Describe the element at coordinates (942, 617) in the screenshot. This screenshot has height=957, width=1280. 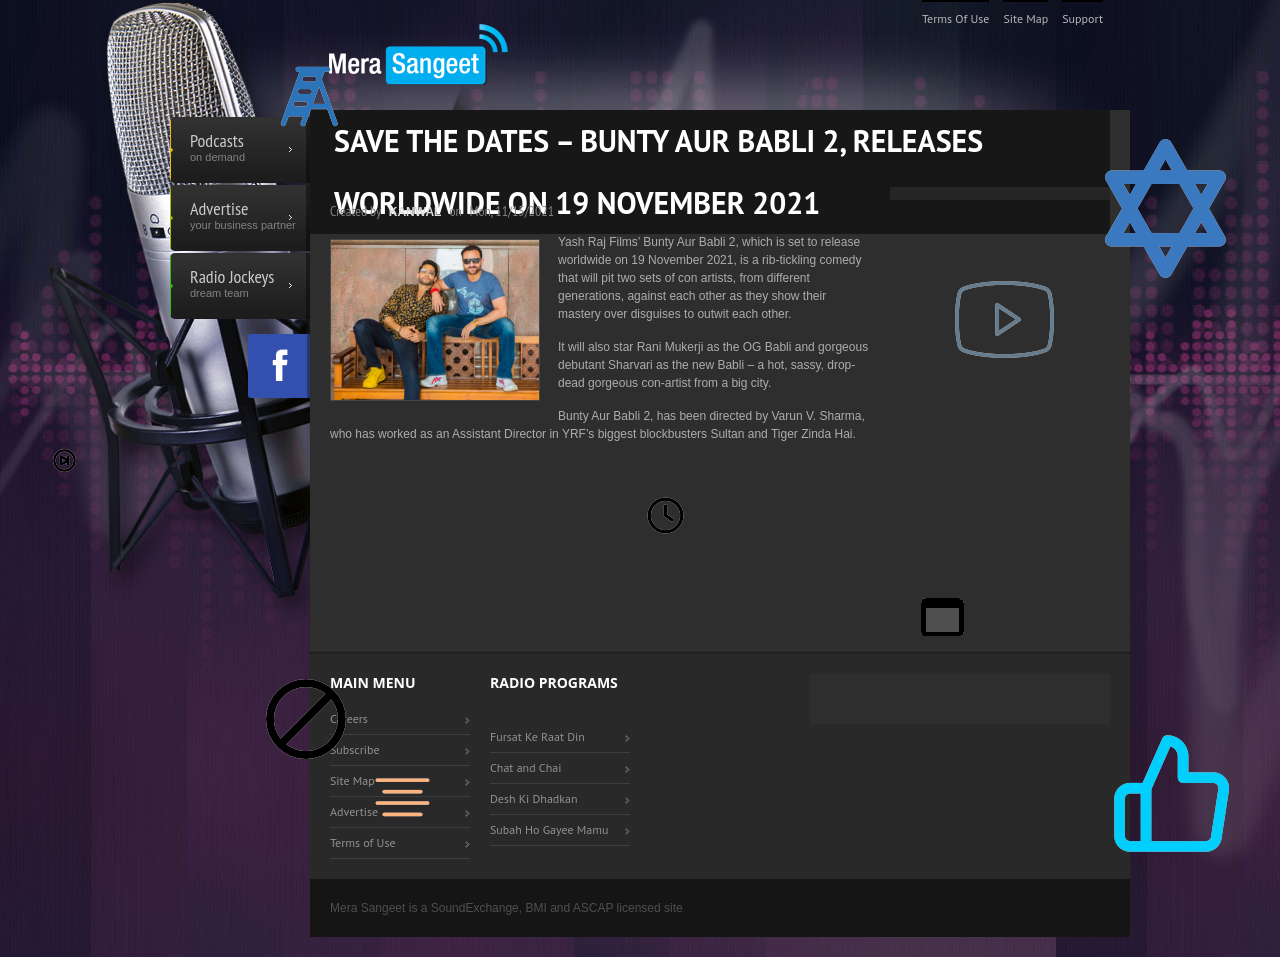
I see `open a web browser or web view` at that location.